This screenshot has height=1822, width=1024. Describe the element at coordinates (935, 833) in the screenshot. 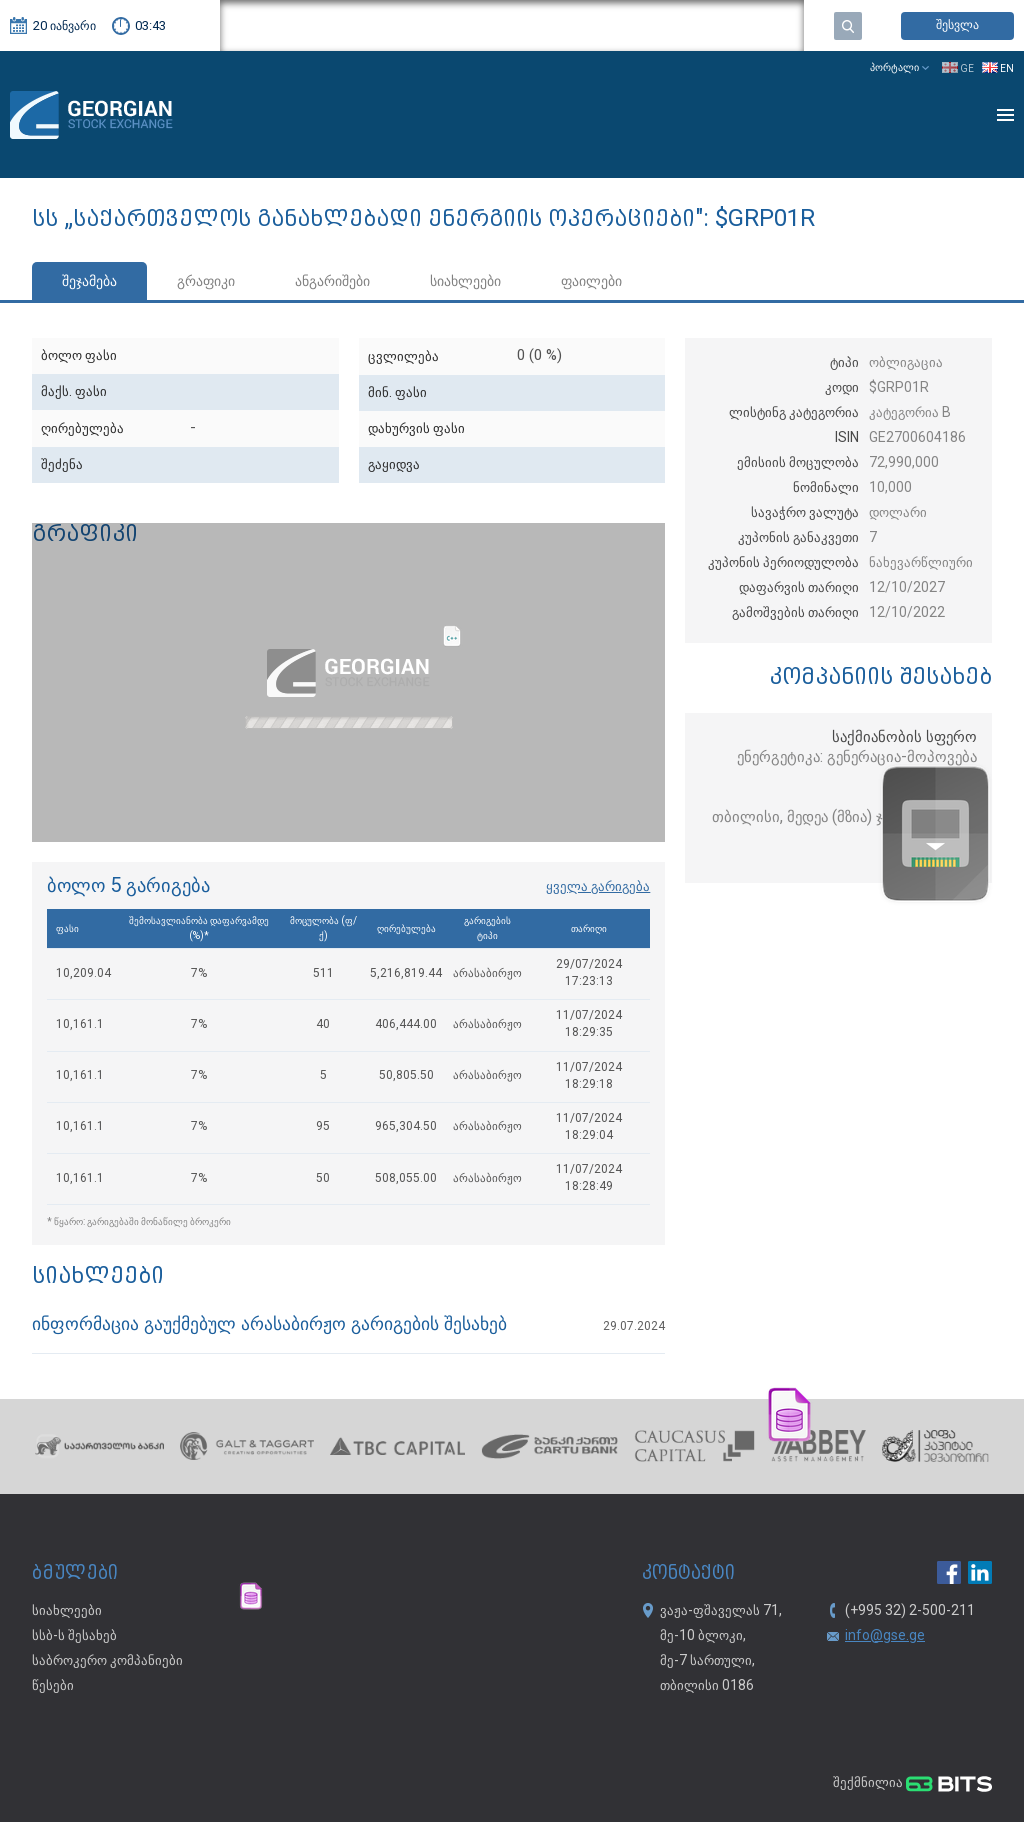

I see `n64 game rom file` at that location.